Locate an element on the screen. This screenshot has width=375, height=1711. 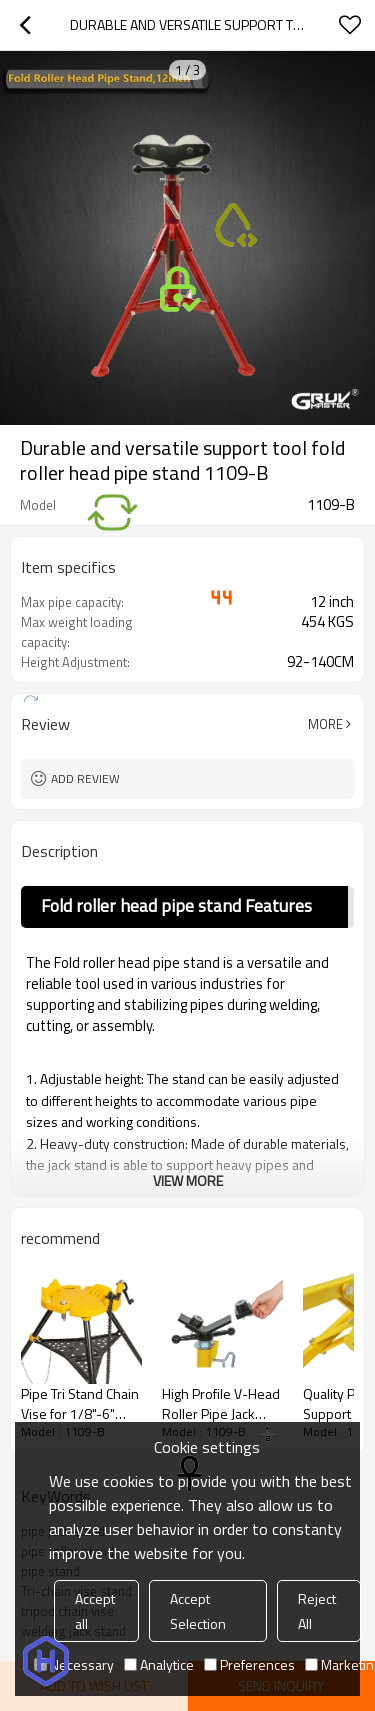
redo last action is located at coordinates (30, 698).